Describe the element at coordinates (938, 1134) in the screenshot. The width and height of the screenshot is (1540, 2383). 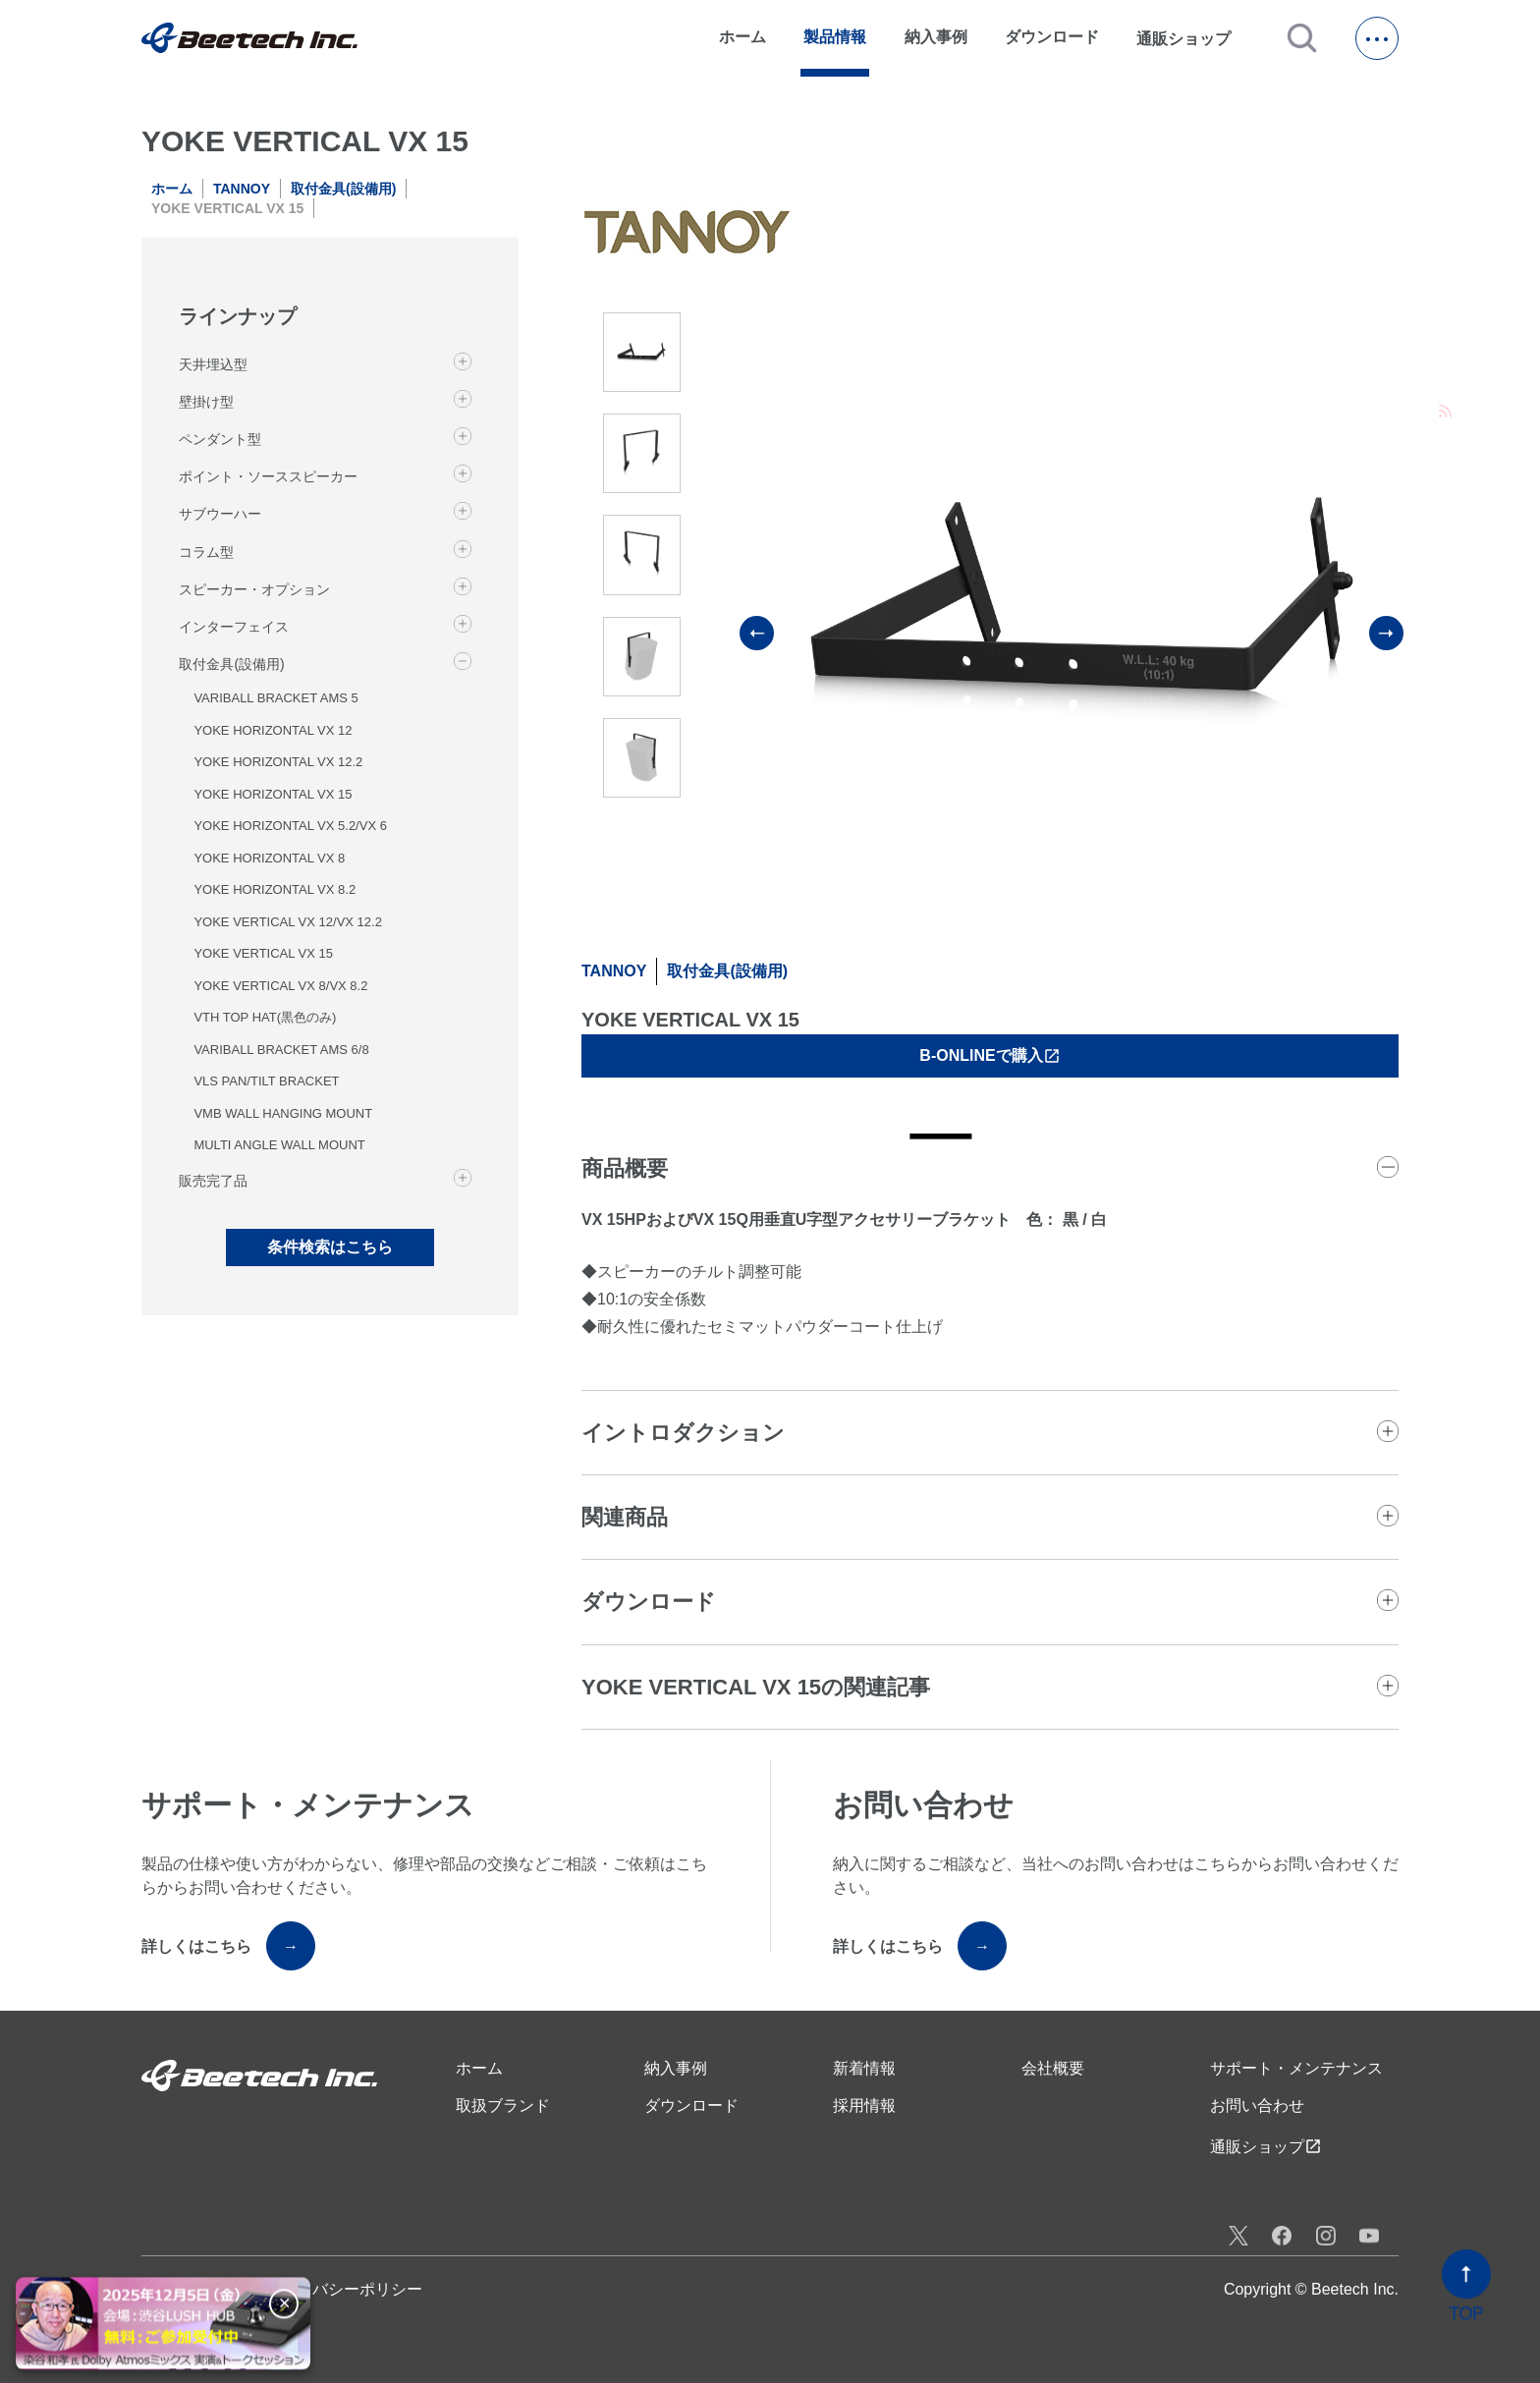
I see `minimize the current window` at that location.